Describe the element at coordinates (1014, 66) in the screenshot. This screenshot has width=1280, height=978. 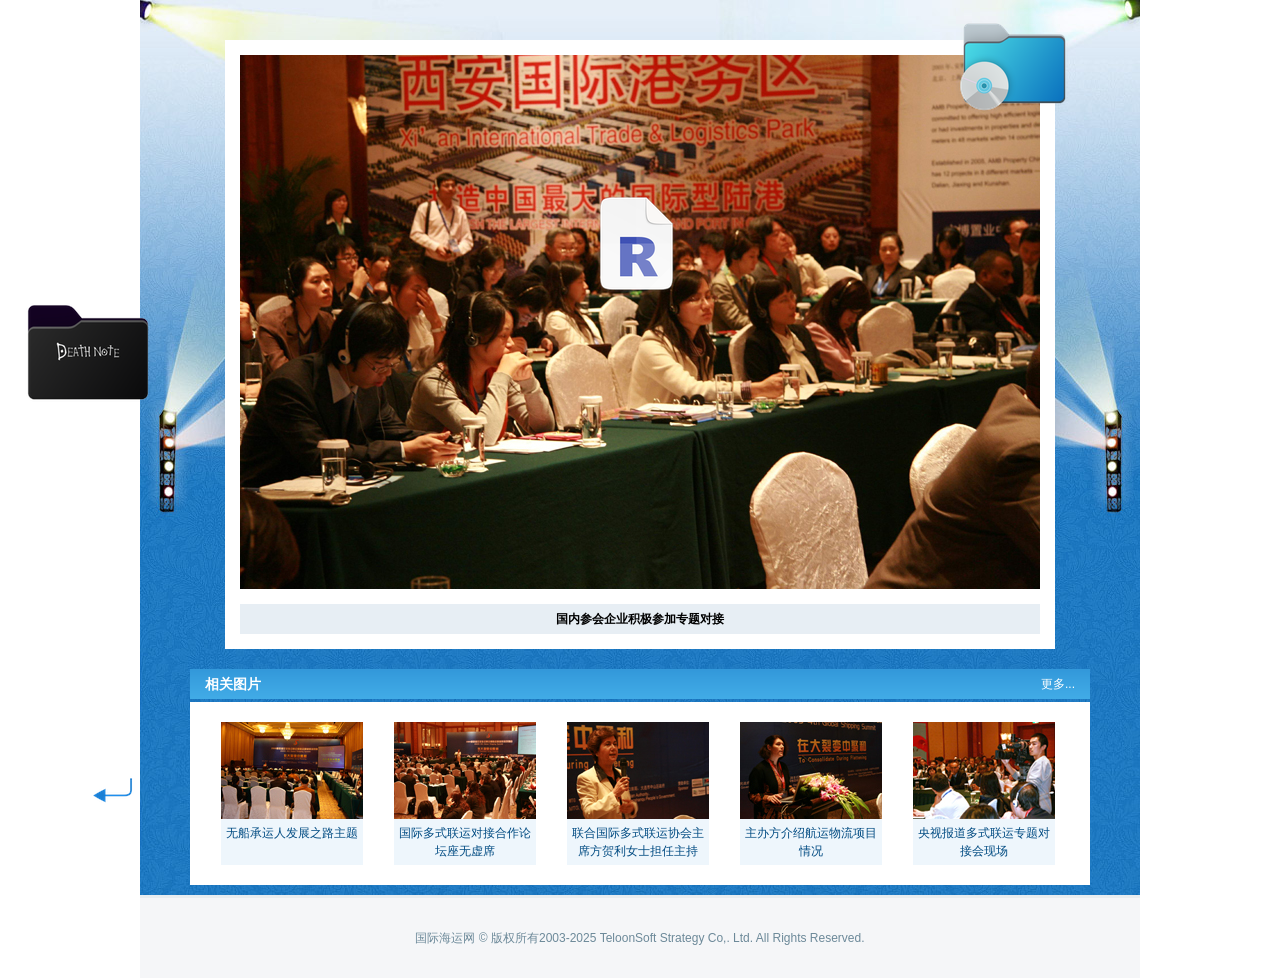
I see `folder containing program installation files` at that location.